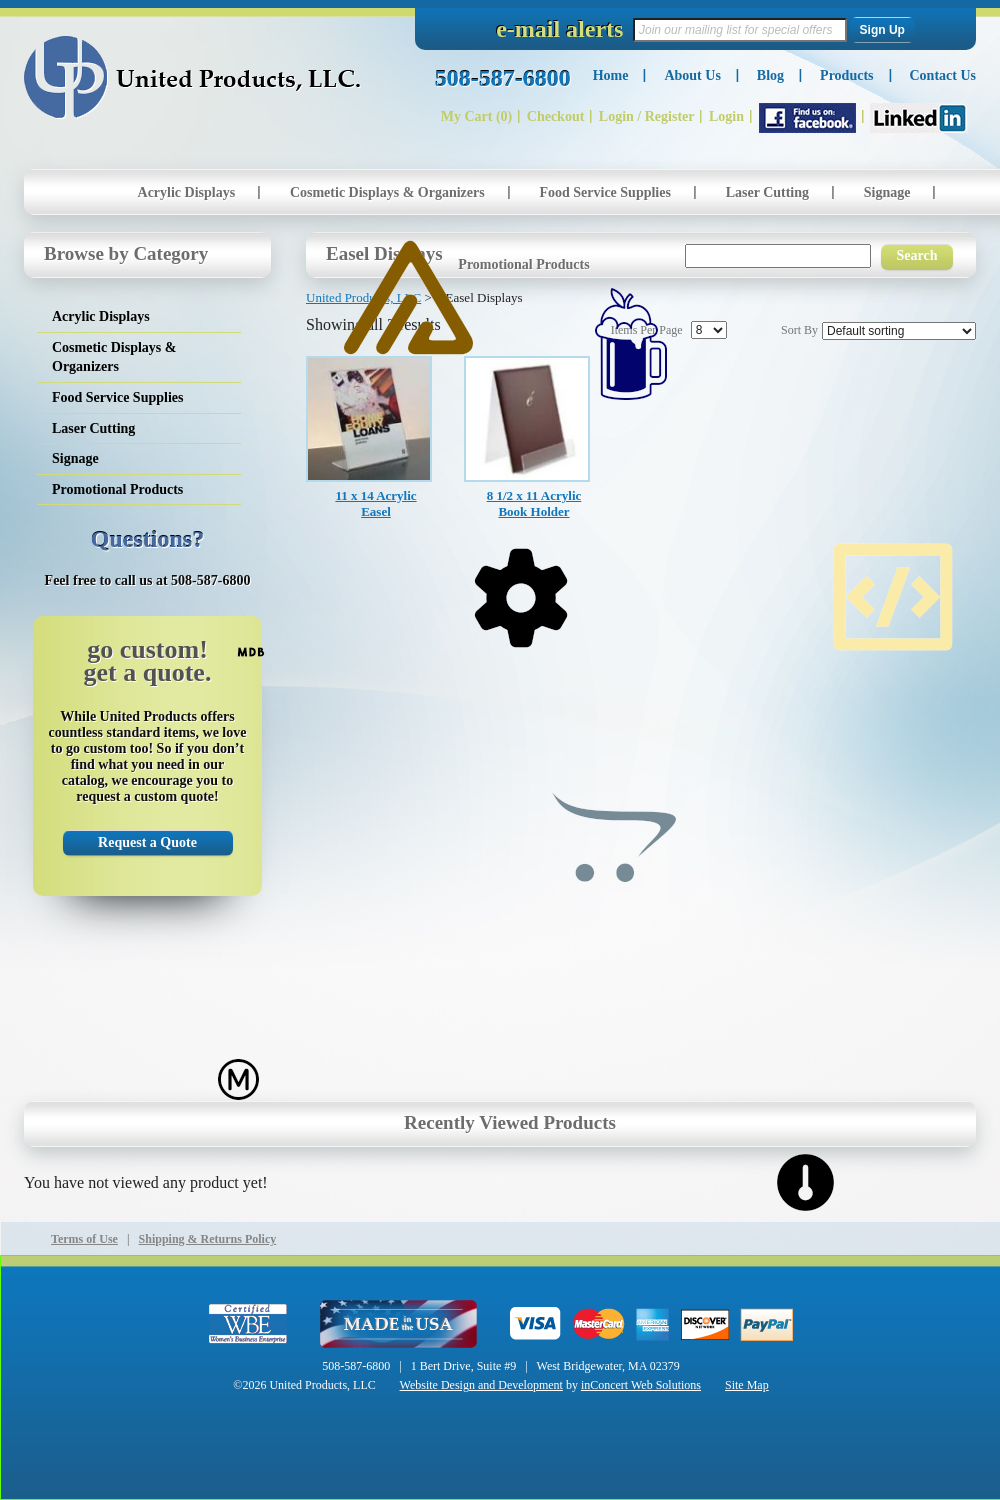  Describe the element at coordinates (893, 597) in the screenshot. I see `view or edit source code` at that location.